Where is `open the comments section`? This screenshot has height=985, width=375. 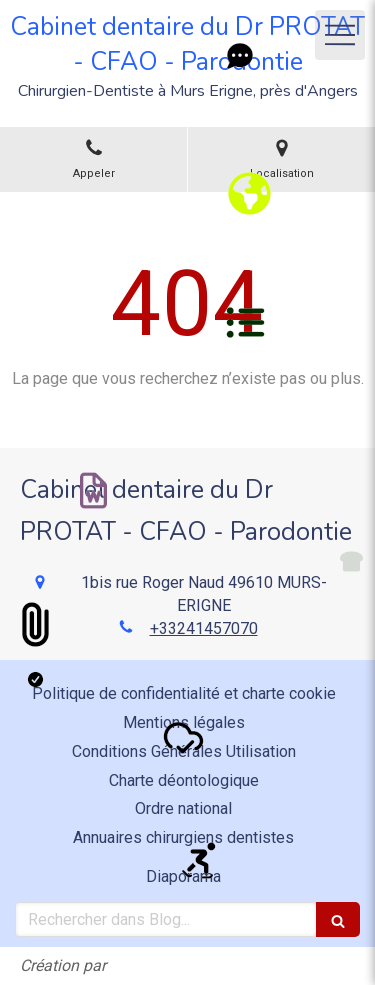
open the comments section is located at coordinates (240, 56).